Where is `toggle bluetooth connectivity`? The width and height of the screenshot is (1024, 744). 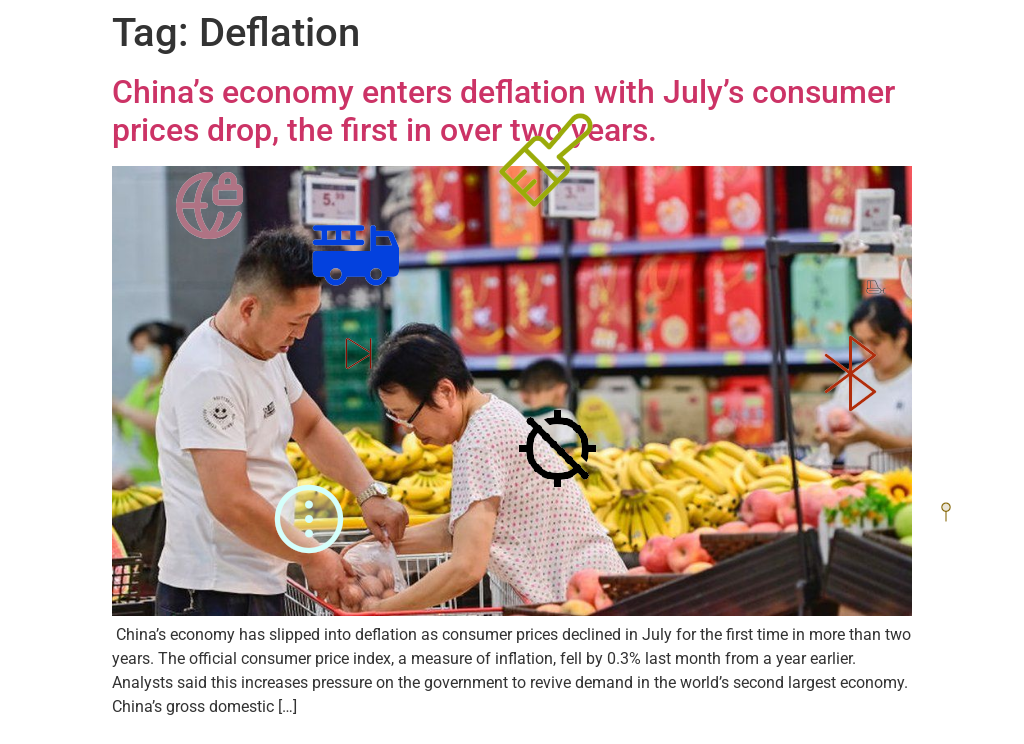 toggle bluetooth connectivity is located at coordinates (850, 373).